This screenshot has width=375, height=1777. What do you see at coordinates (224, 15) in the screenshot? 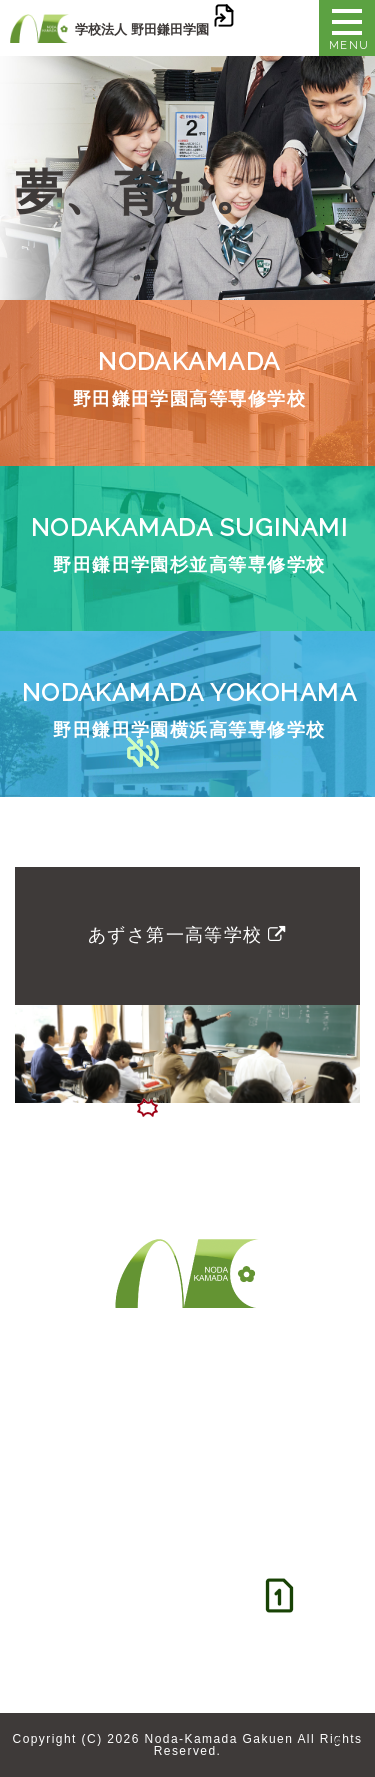
I see `create a symbolic link to this file` at bounding box center [224, 15].